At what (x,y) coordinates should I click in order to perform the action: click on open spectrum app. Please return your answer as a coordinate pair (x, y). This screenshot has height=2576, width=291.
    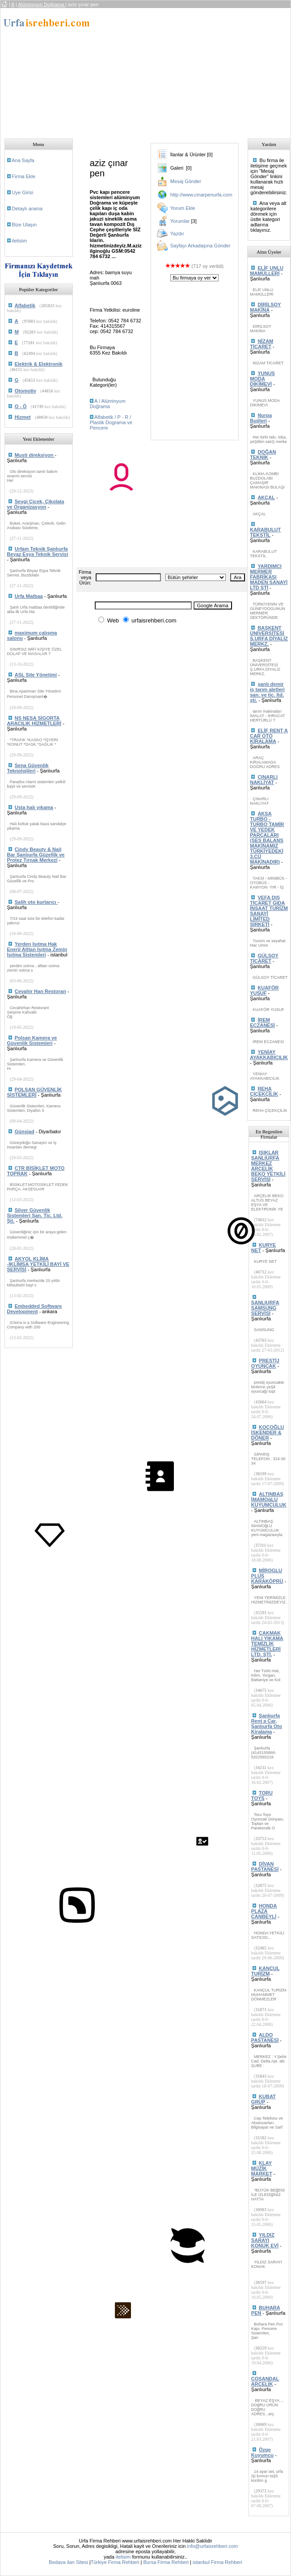
    Looking at the image, I should click on (77, 1905).